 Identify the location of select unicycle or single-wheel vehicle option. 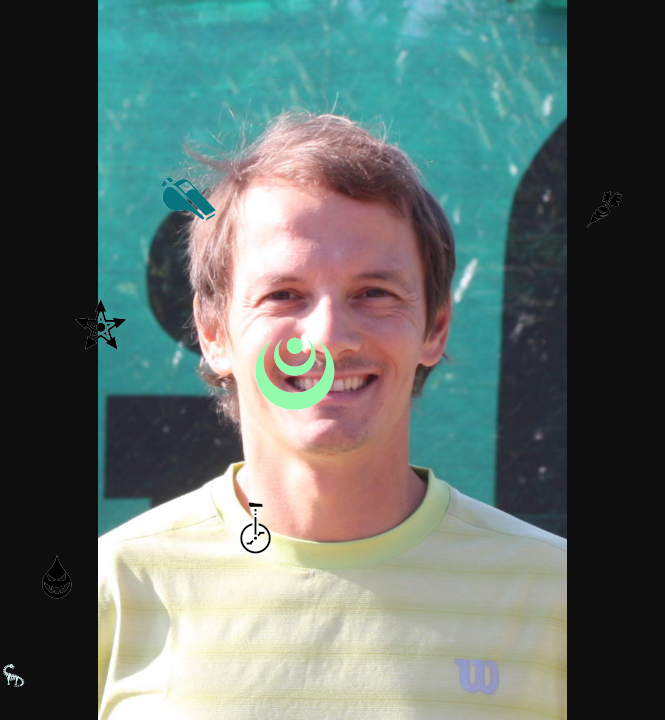
(255, 527).